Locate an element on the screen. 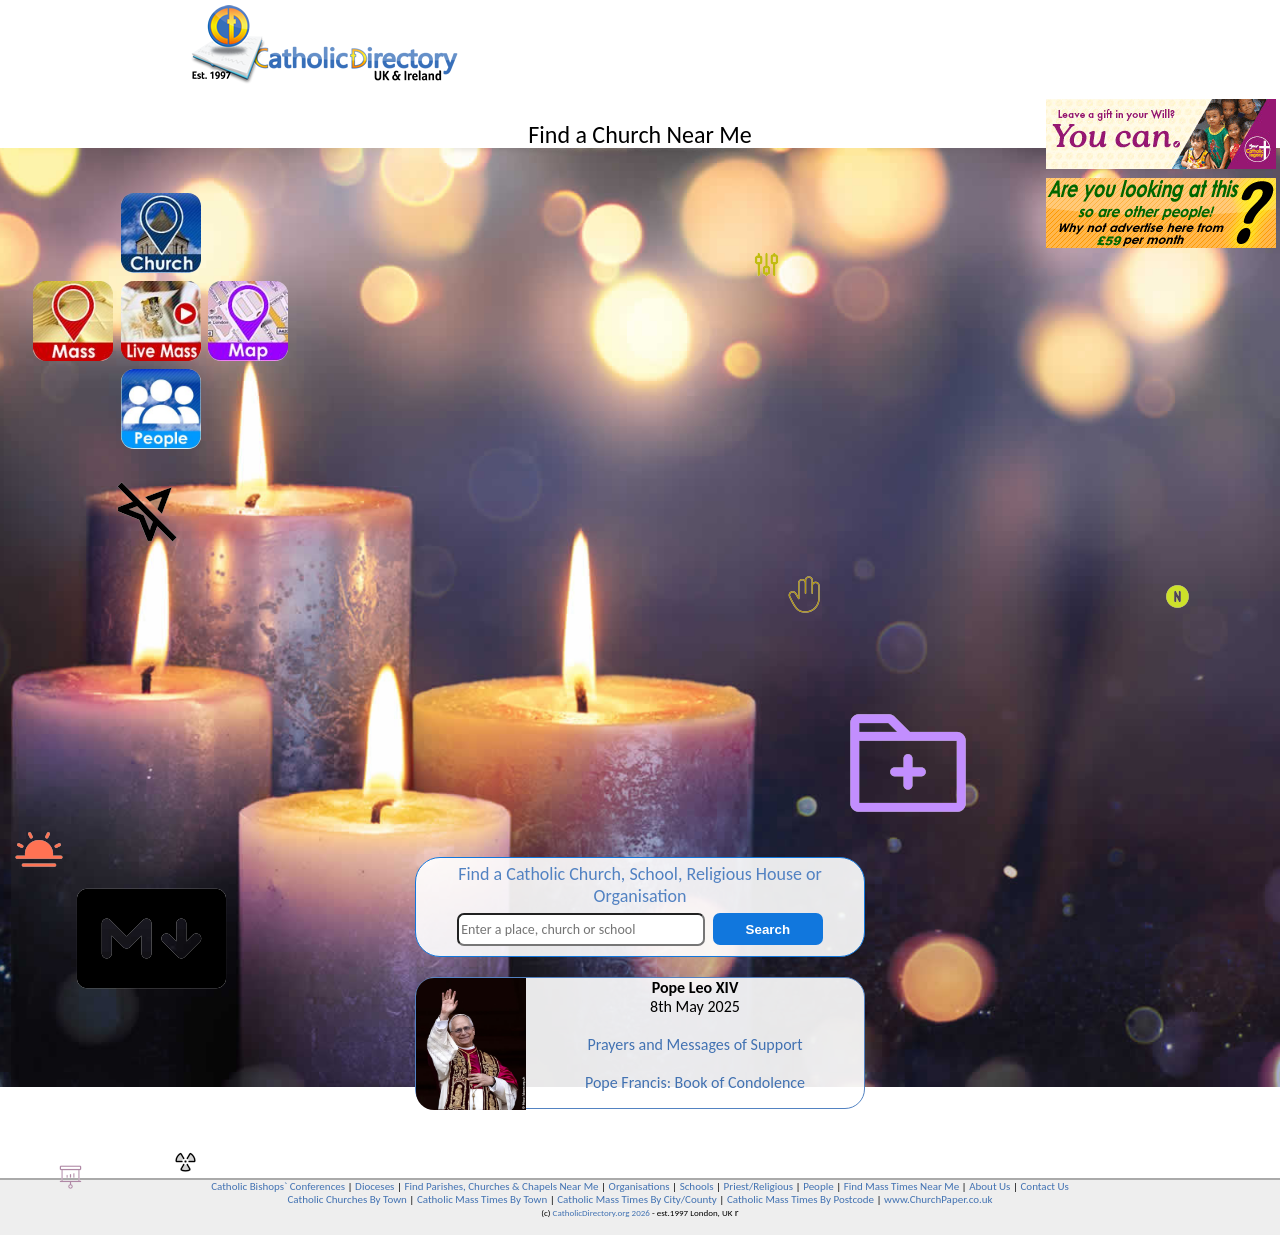  view presentation with charts is located at coordinates (70, 1175).